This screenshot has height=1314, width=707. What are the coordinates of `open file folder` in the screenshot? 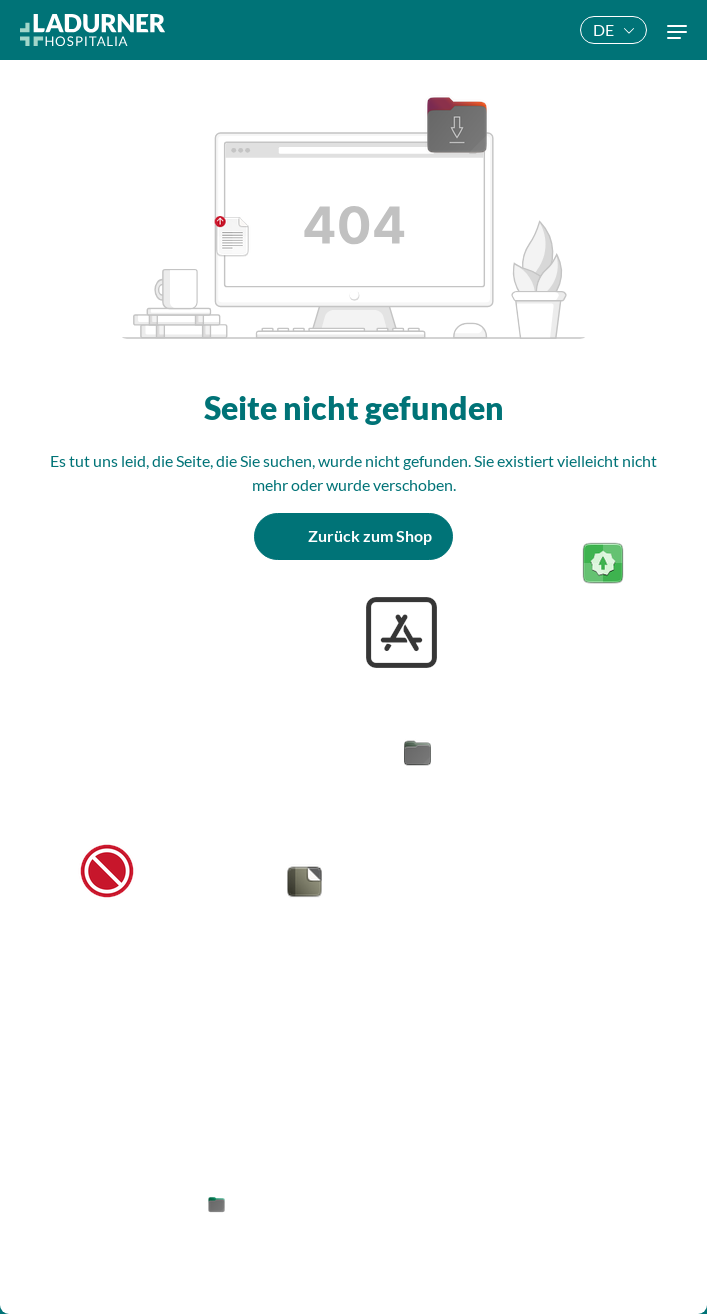 It's located at (216, 1204).